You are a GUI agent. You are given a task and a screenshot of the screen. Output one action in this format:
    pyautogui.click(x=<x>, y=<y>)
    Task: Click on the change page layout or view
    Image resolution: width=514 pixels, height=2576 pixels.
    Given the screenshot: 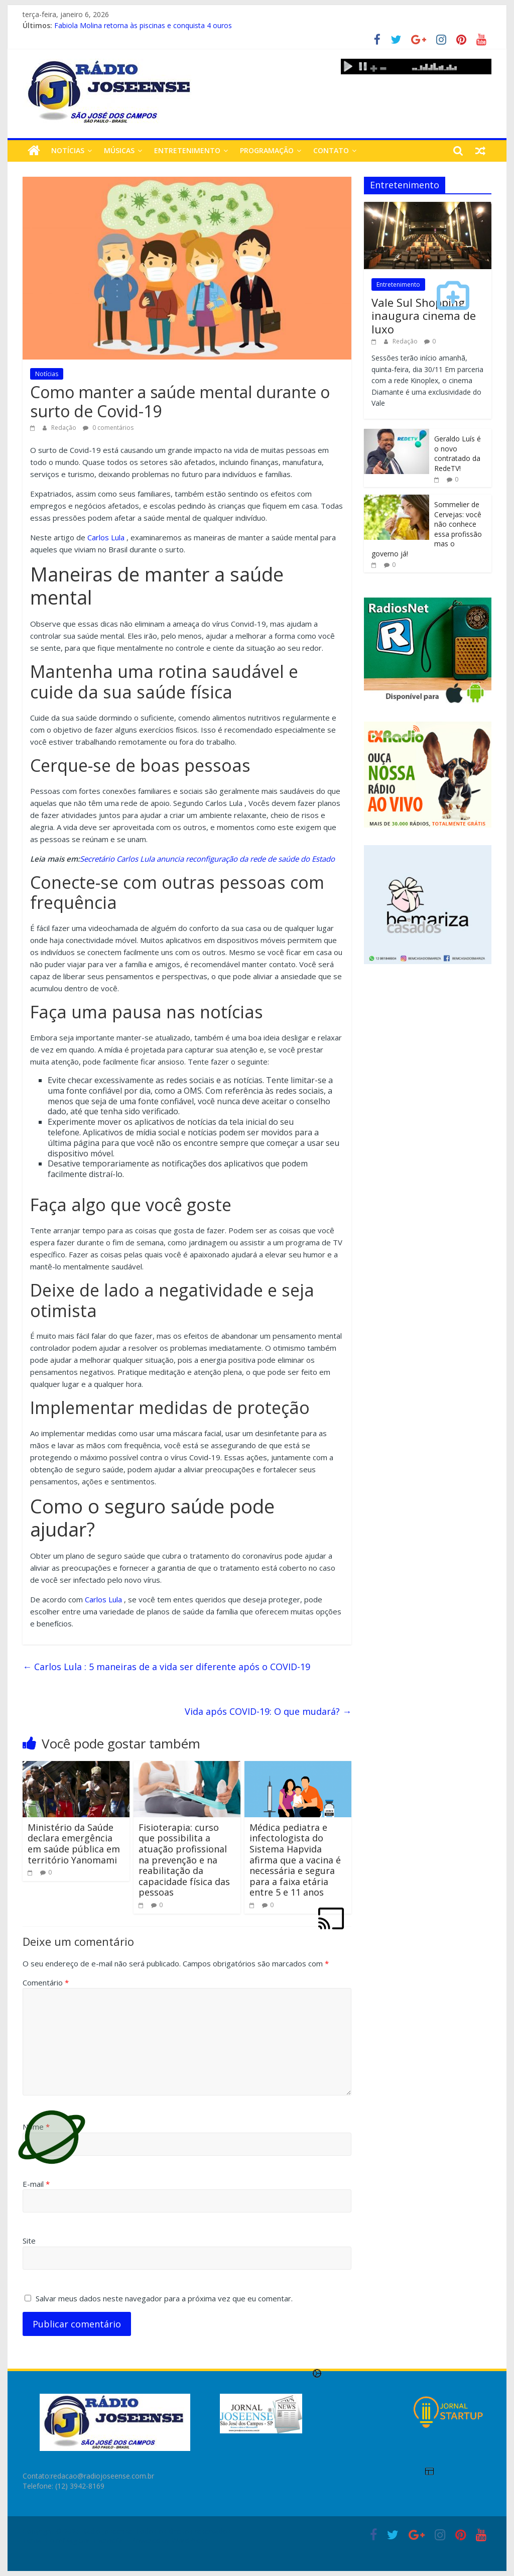 What is the action you would take?
    pyautogui.click(x=429, y=2471)
    